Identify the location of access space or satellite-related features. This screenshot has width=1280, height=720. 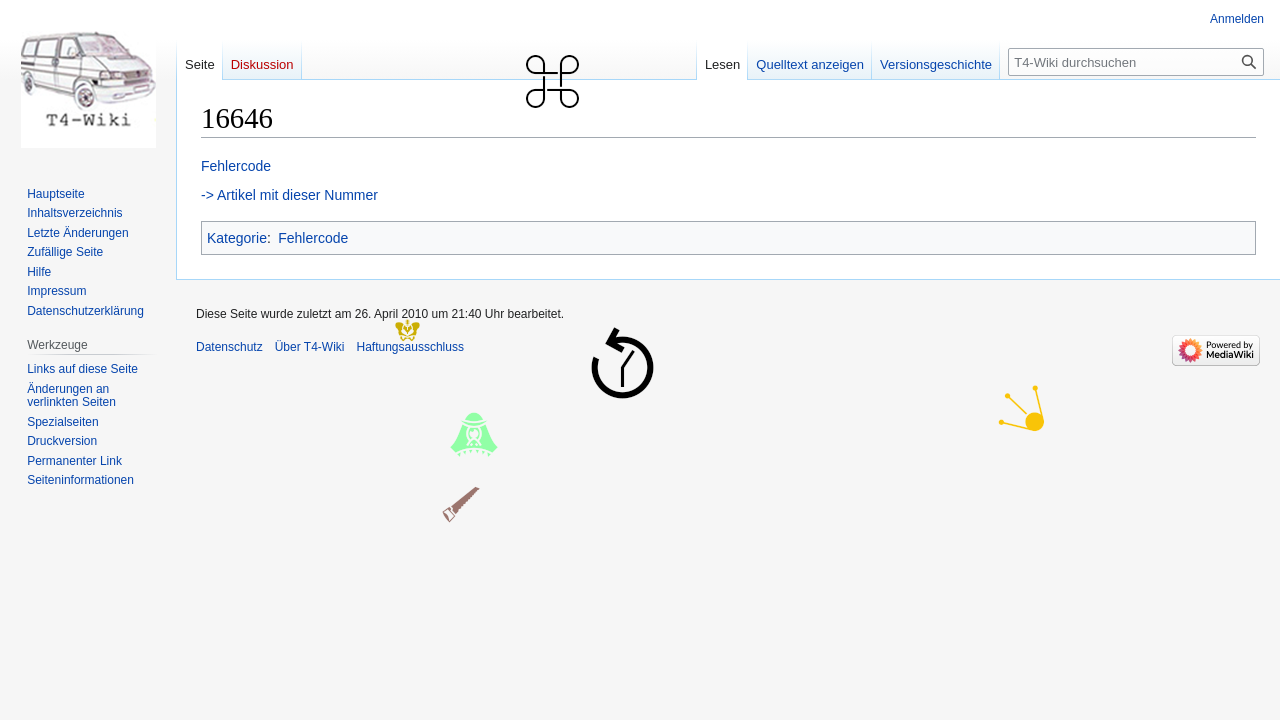
(1021, 408).